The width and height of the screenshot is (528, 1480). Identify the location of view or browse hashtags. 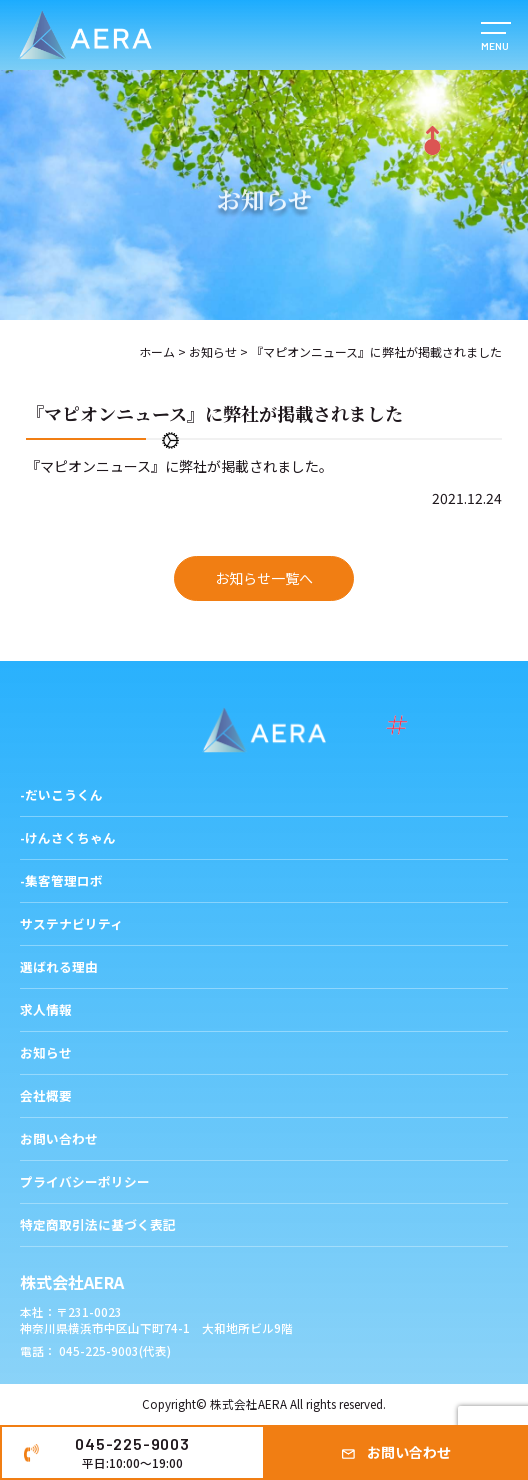
(397, 725).